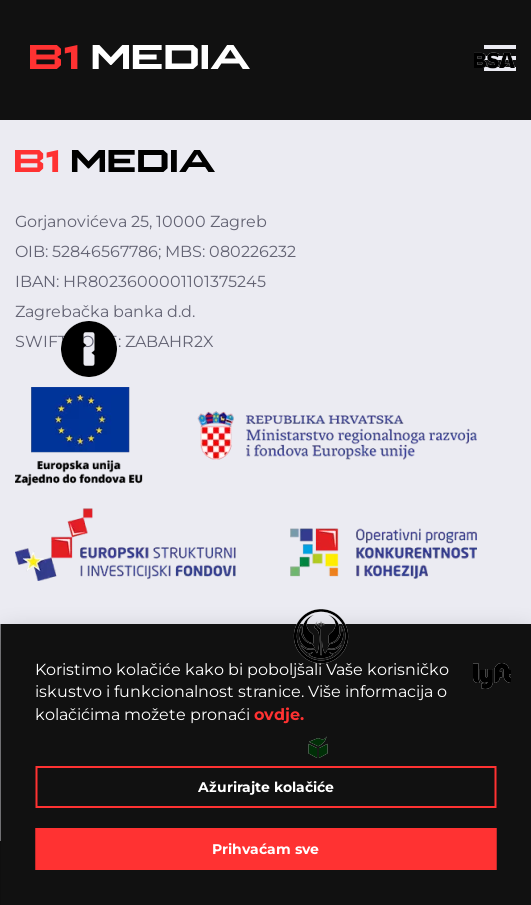 The width and height of the screenshot is (531, 905). What do you see at coordinates (321, 636) in the screenshot?
I see `the old republic game or franchise logo` at bounding box center [321, 636].